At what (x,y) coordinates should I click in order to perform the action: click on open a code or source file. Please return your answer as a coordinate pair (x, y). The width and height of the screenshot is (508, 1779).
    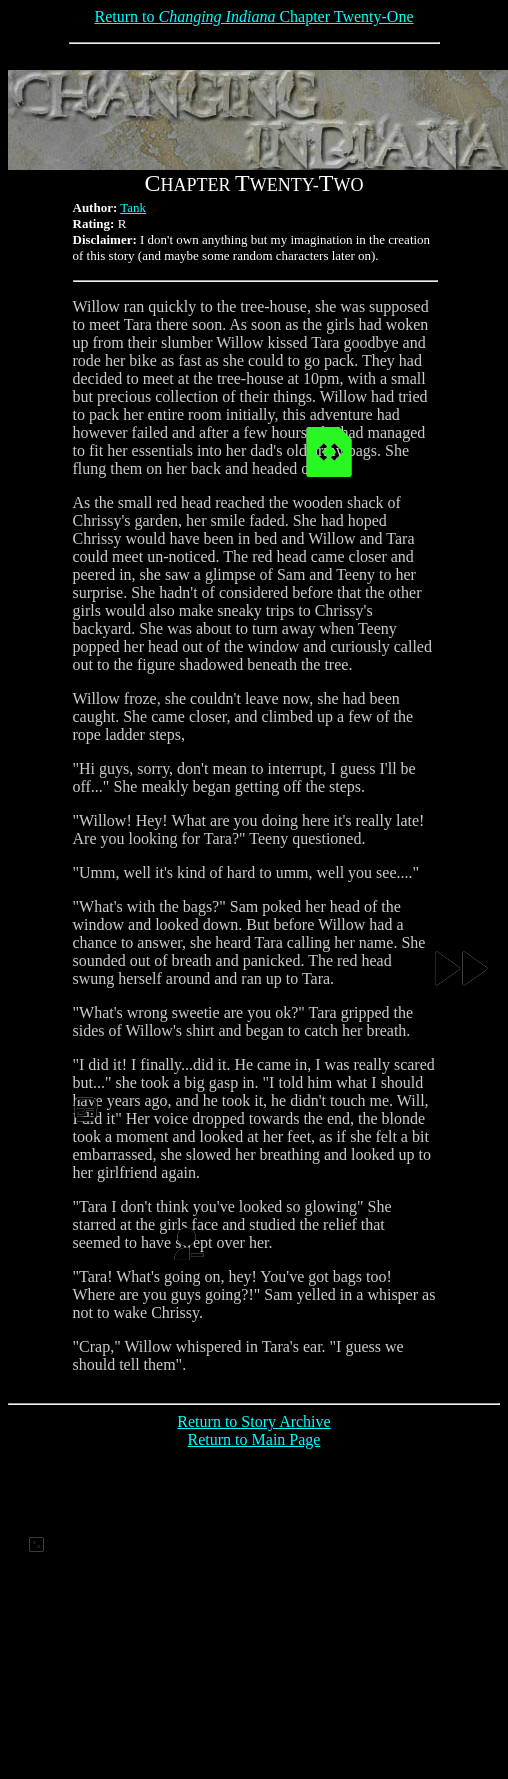
    Looking at the image, I should click on (329, 452).